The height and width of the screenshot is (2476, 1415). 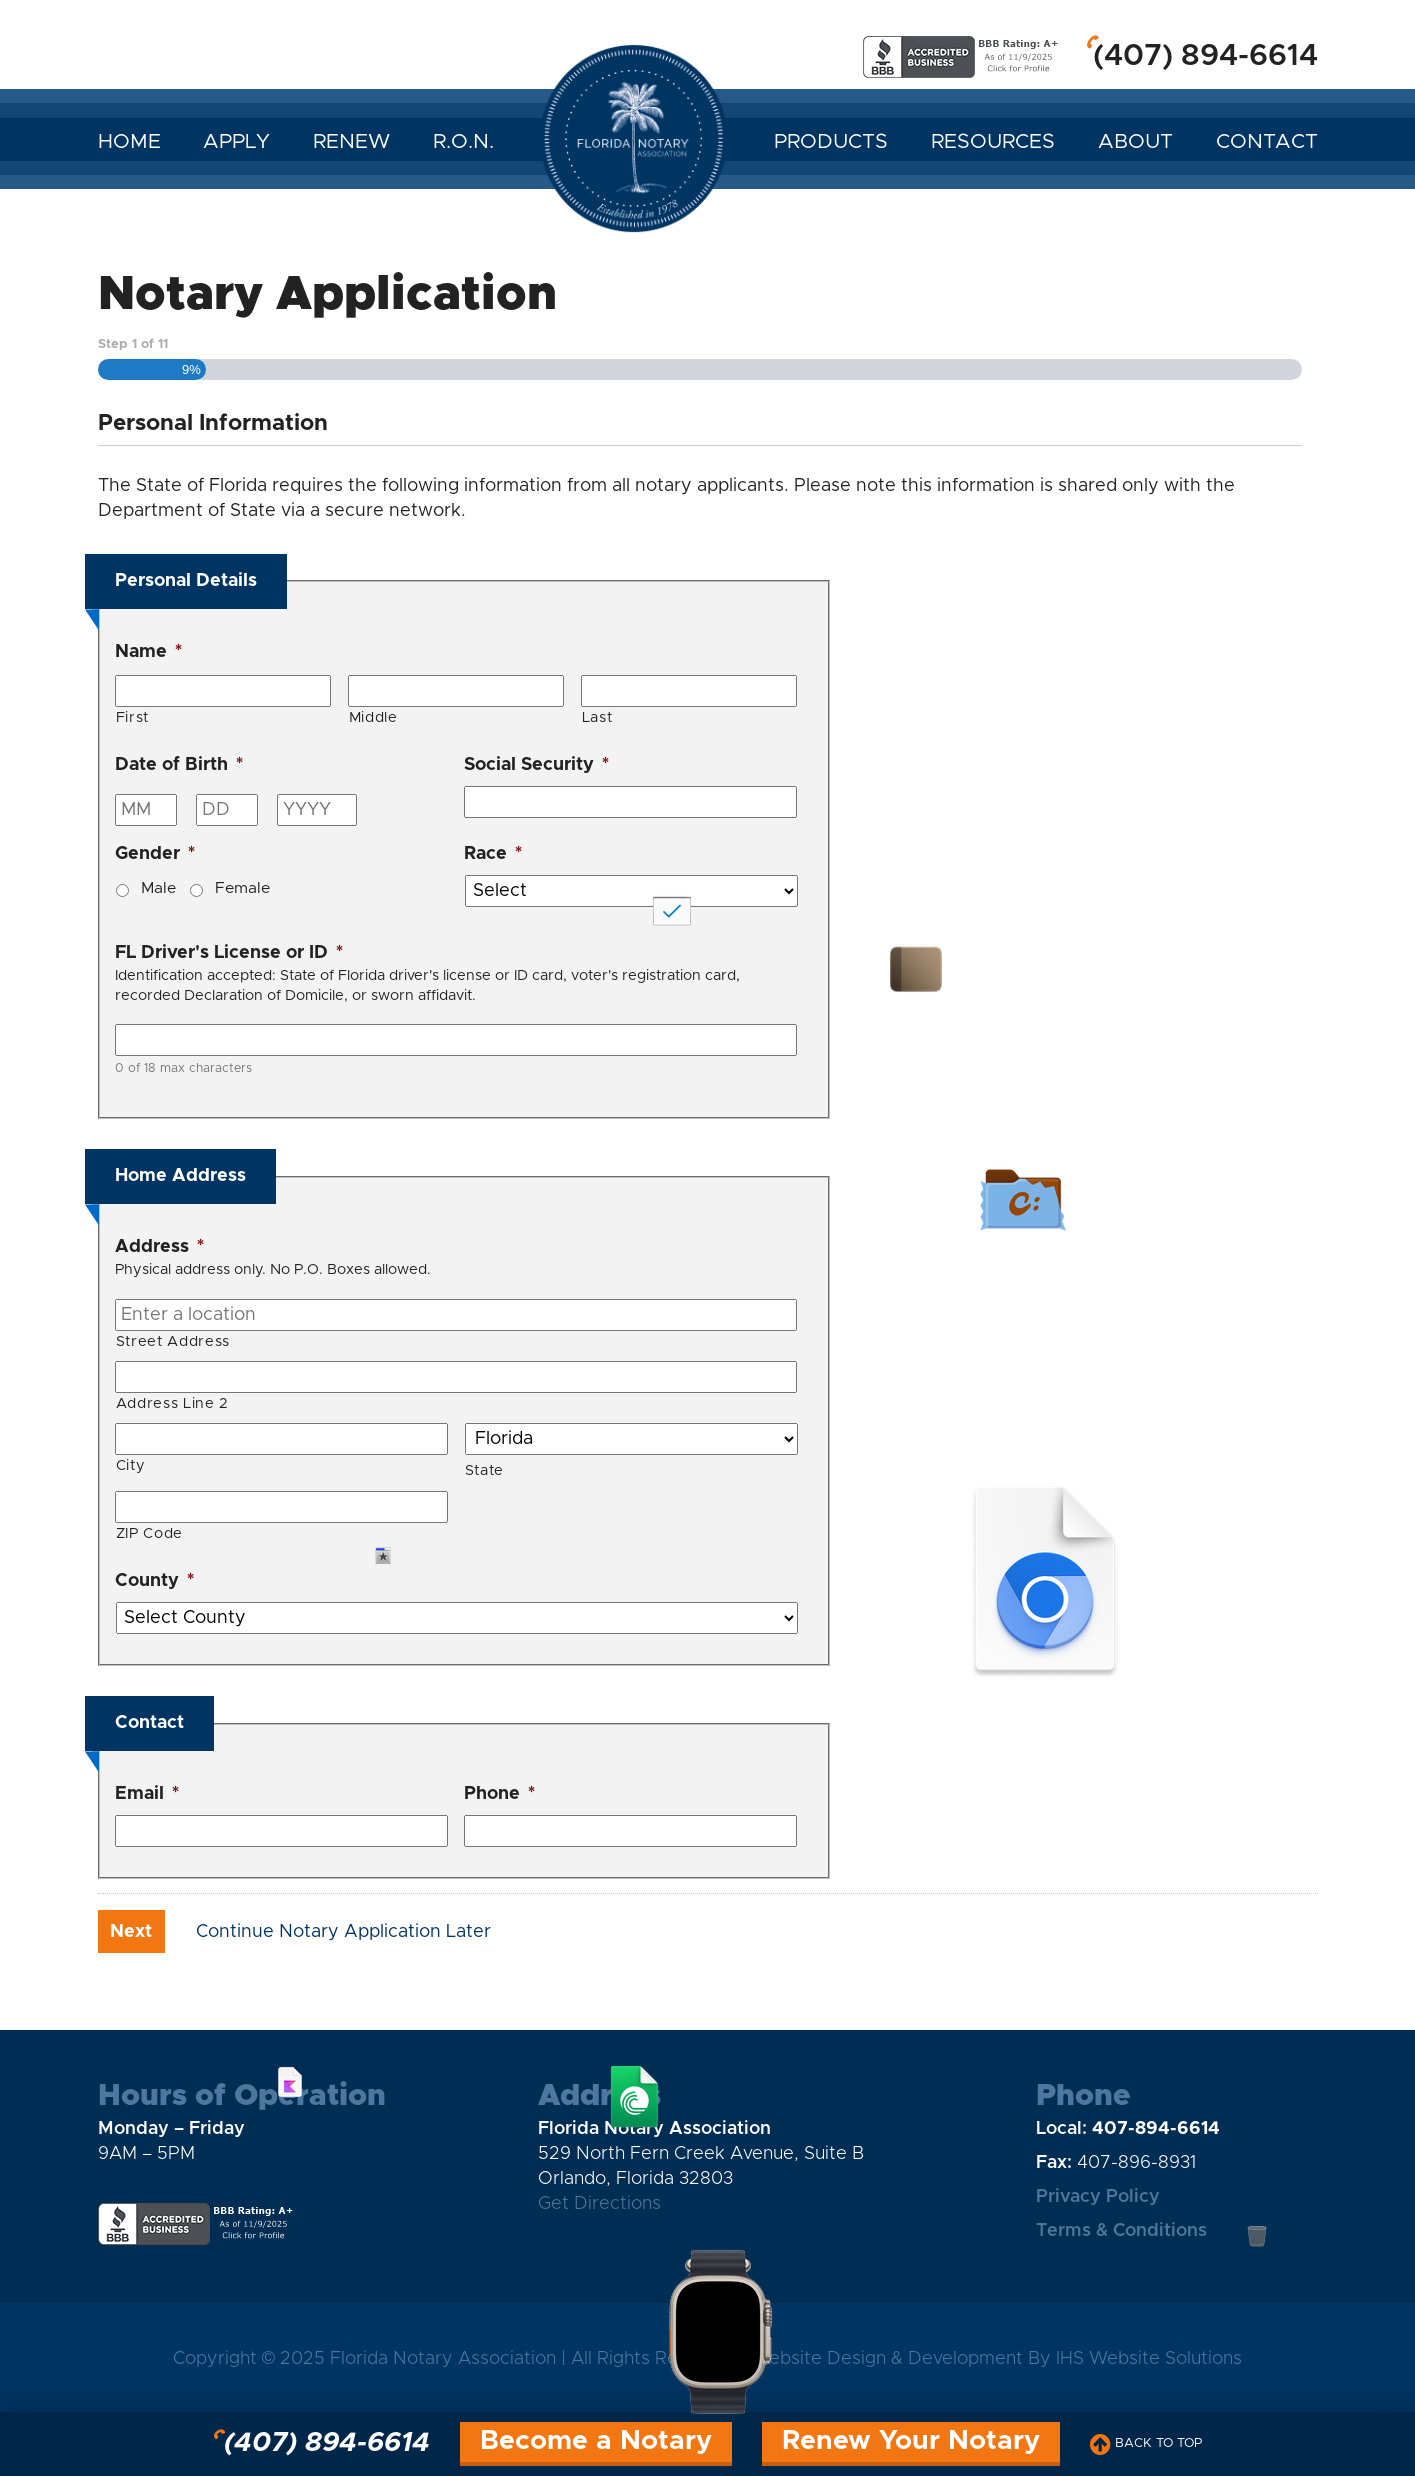 I want to click on open a document in chromium browser, so click(x=1045, y=1578).